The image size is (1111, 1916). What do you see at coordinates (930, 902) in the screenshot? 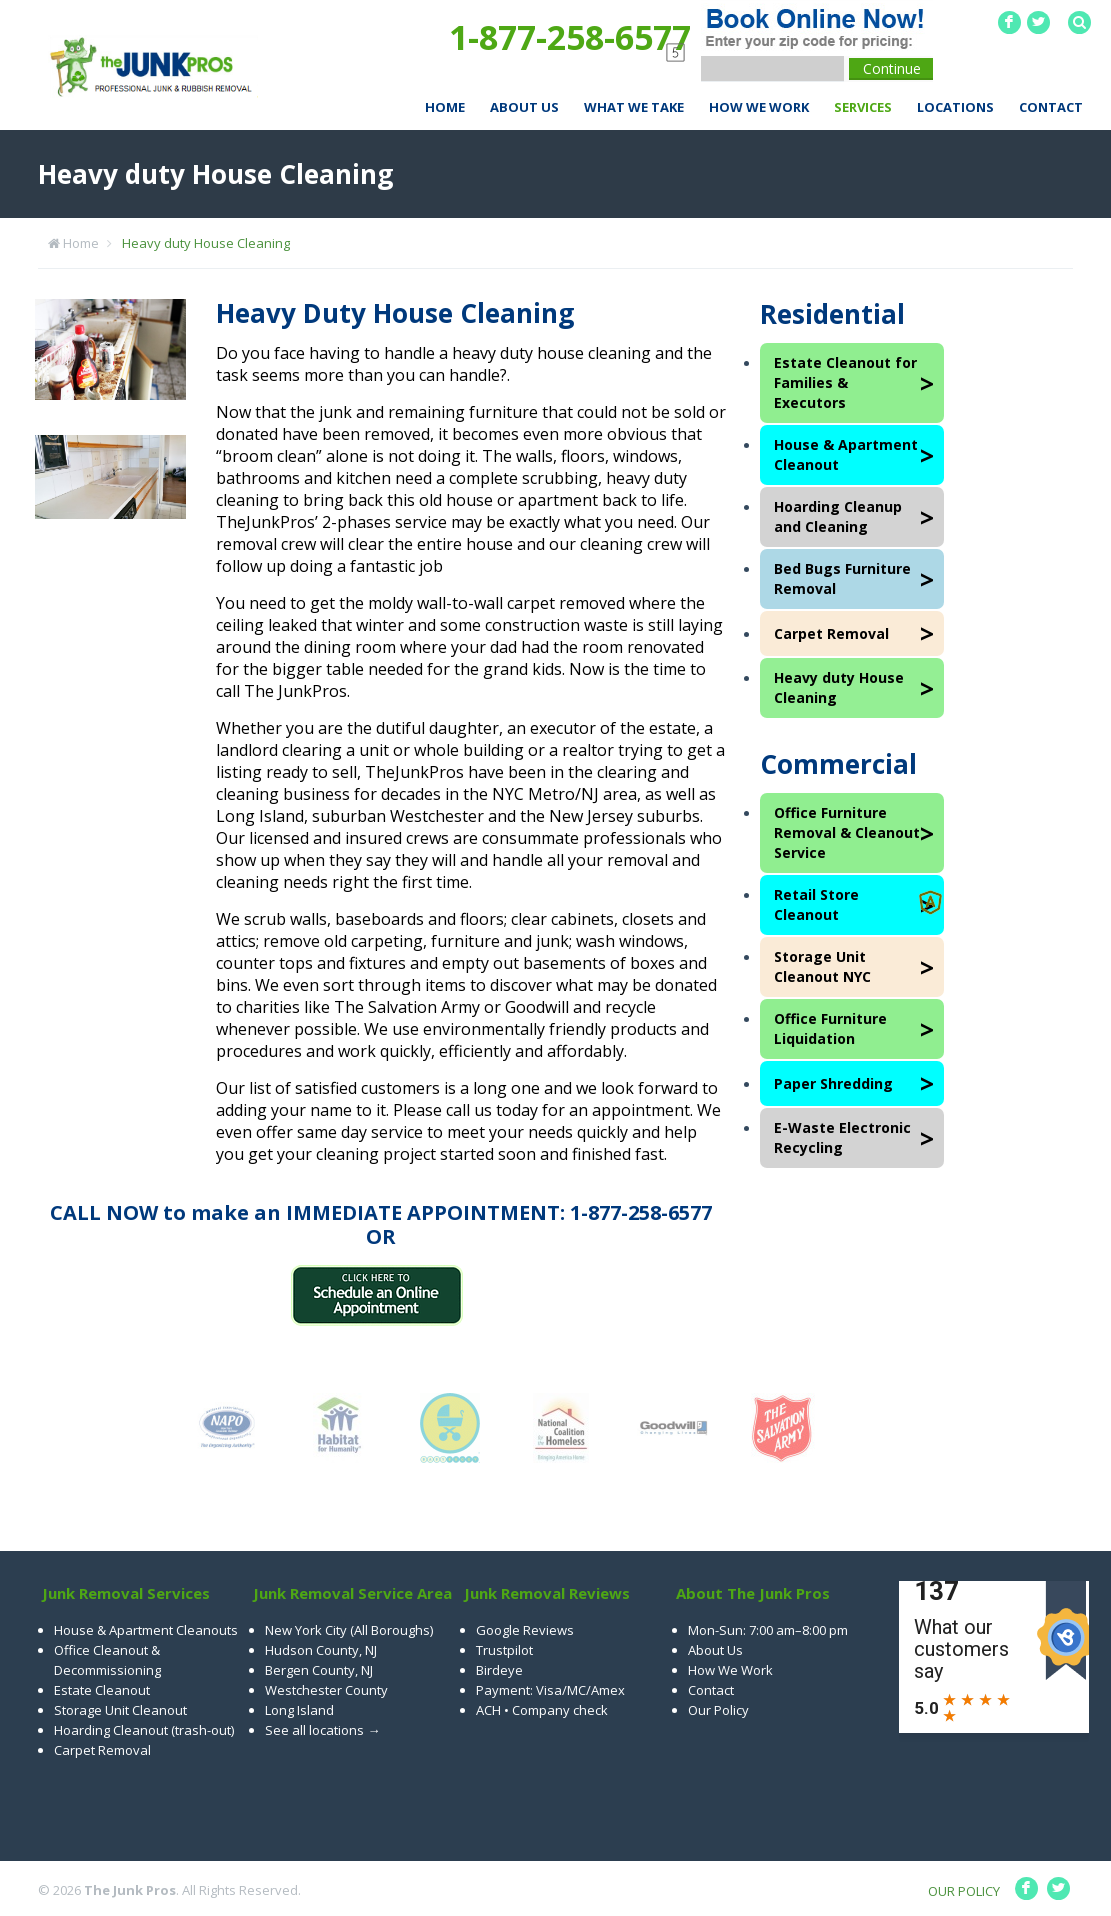
I see `angular framework logo` at bounding box center [930, 902].